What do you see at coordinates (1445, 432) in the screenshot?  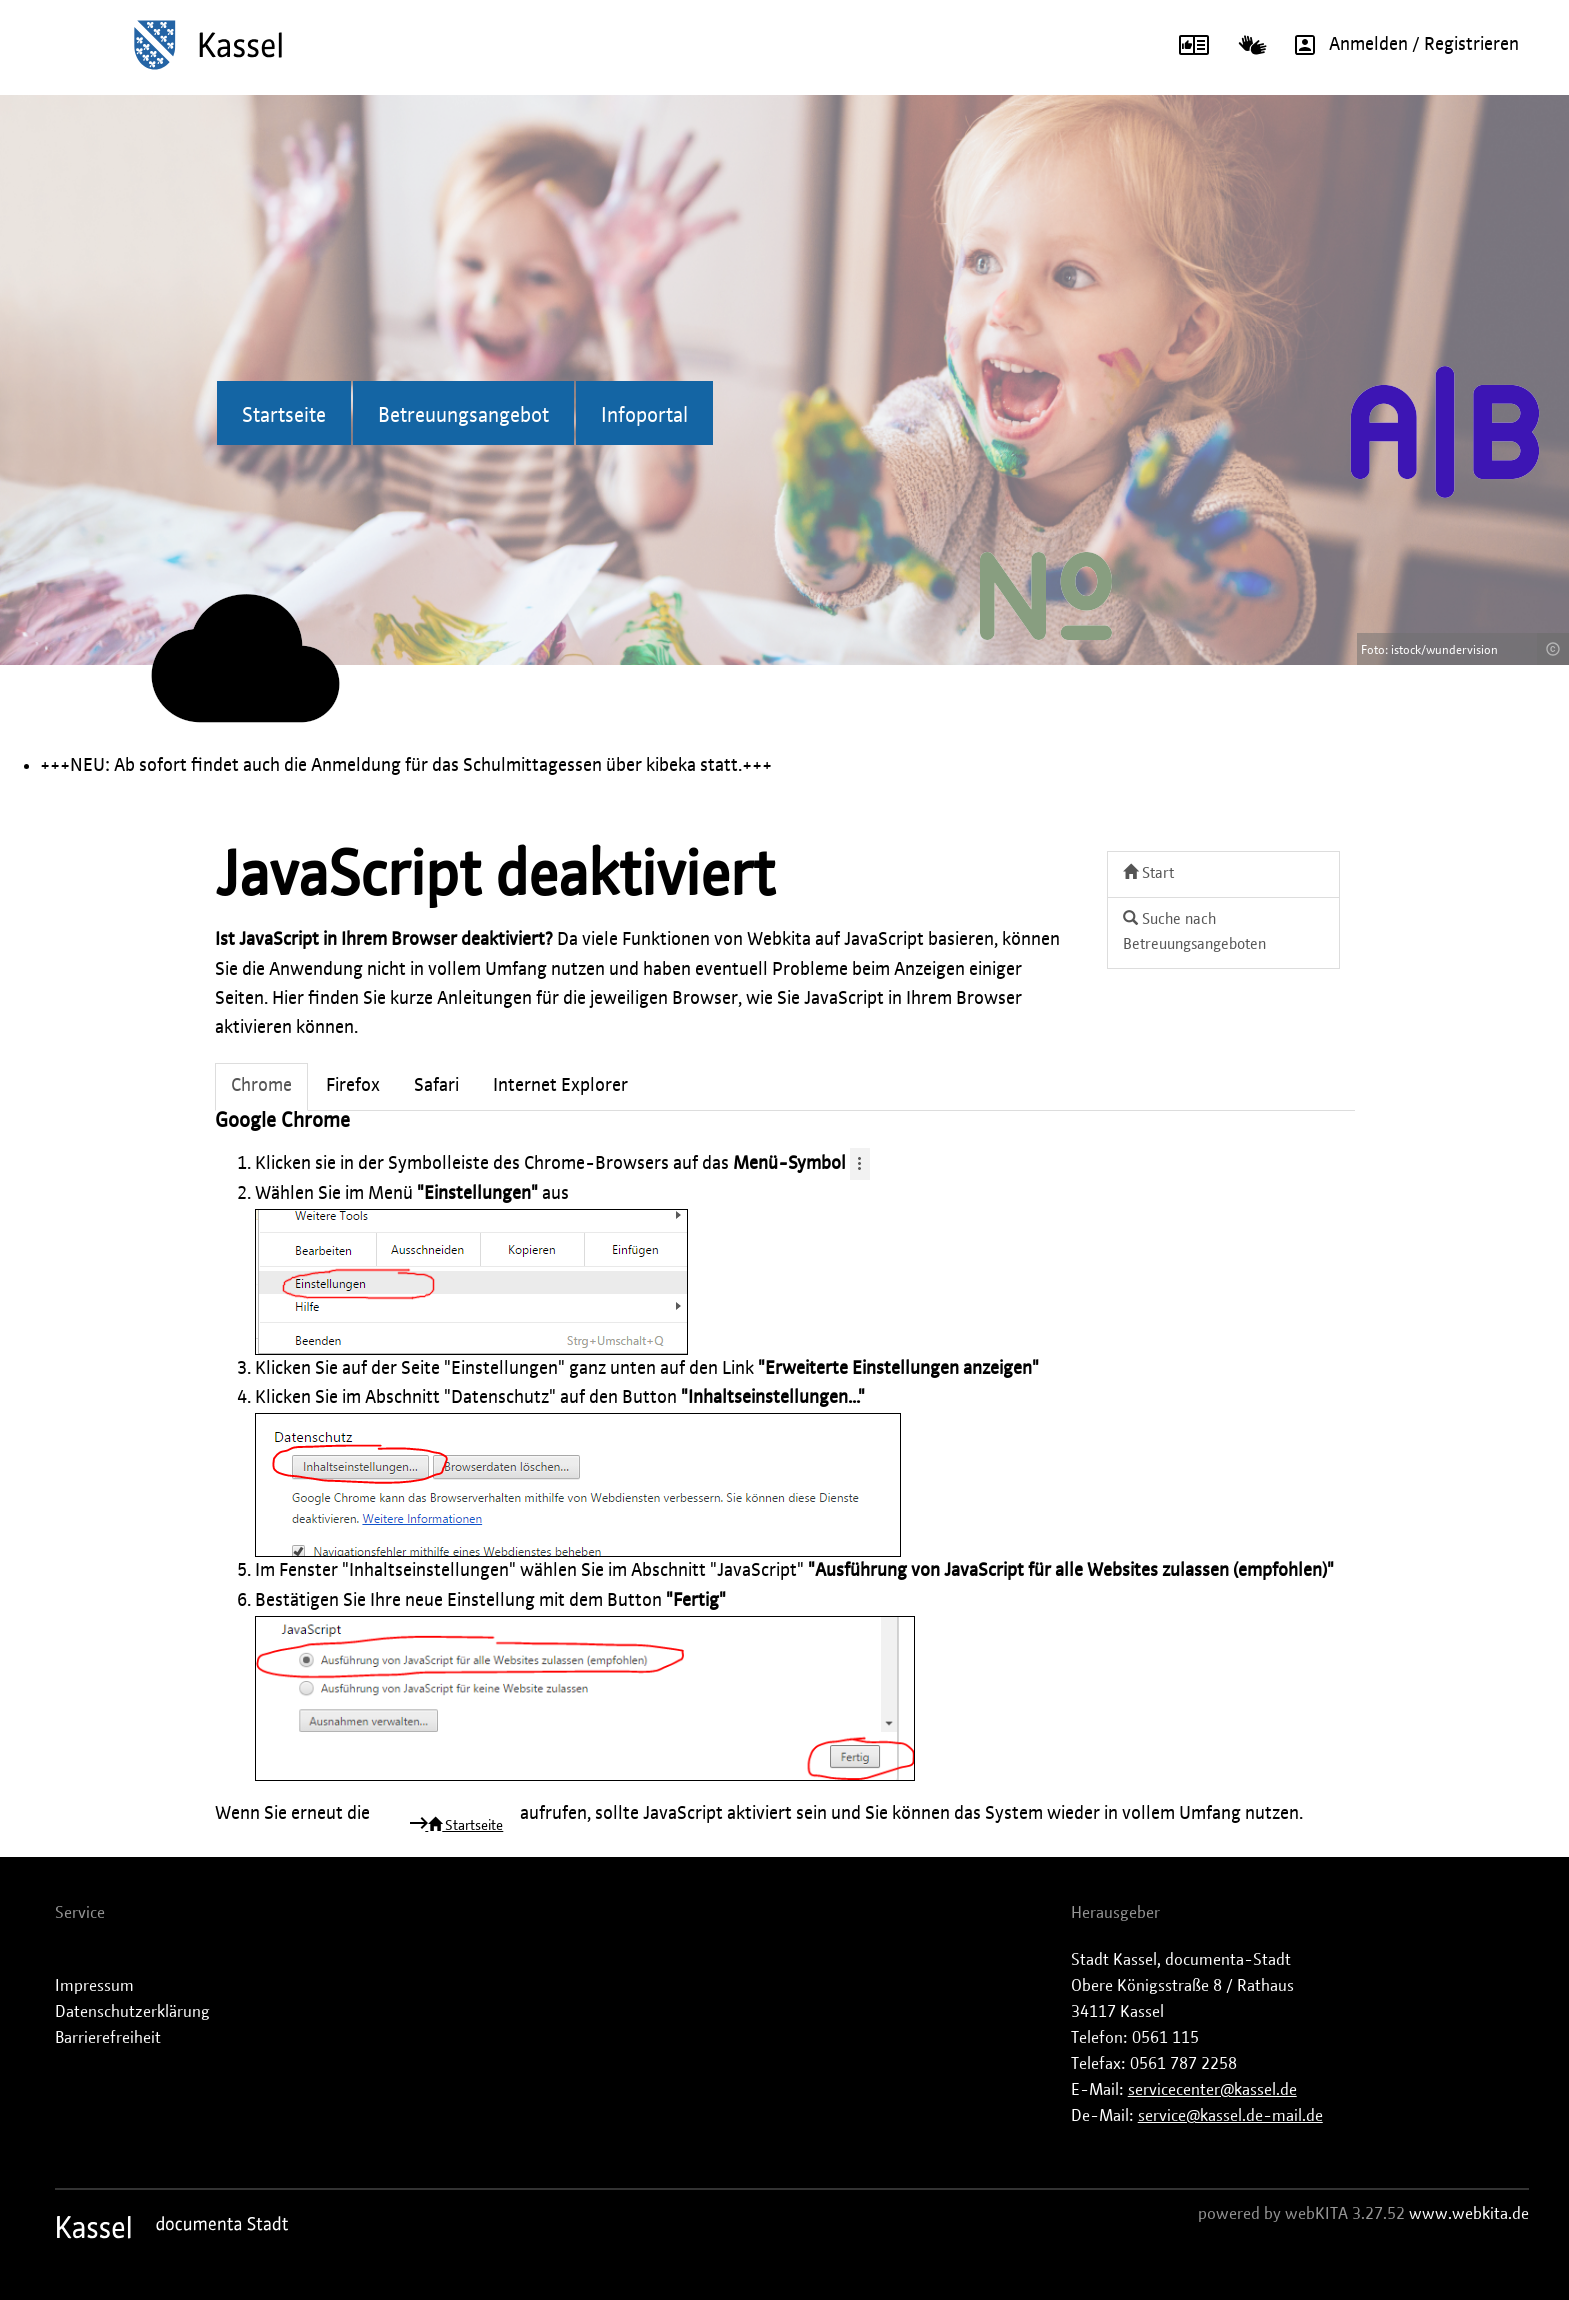 I see `toggle between A/B testing variants` at bounding box center [1445, 432].